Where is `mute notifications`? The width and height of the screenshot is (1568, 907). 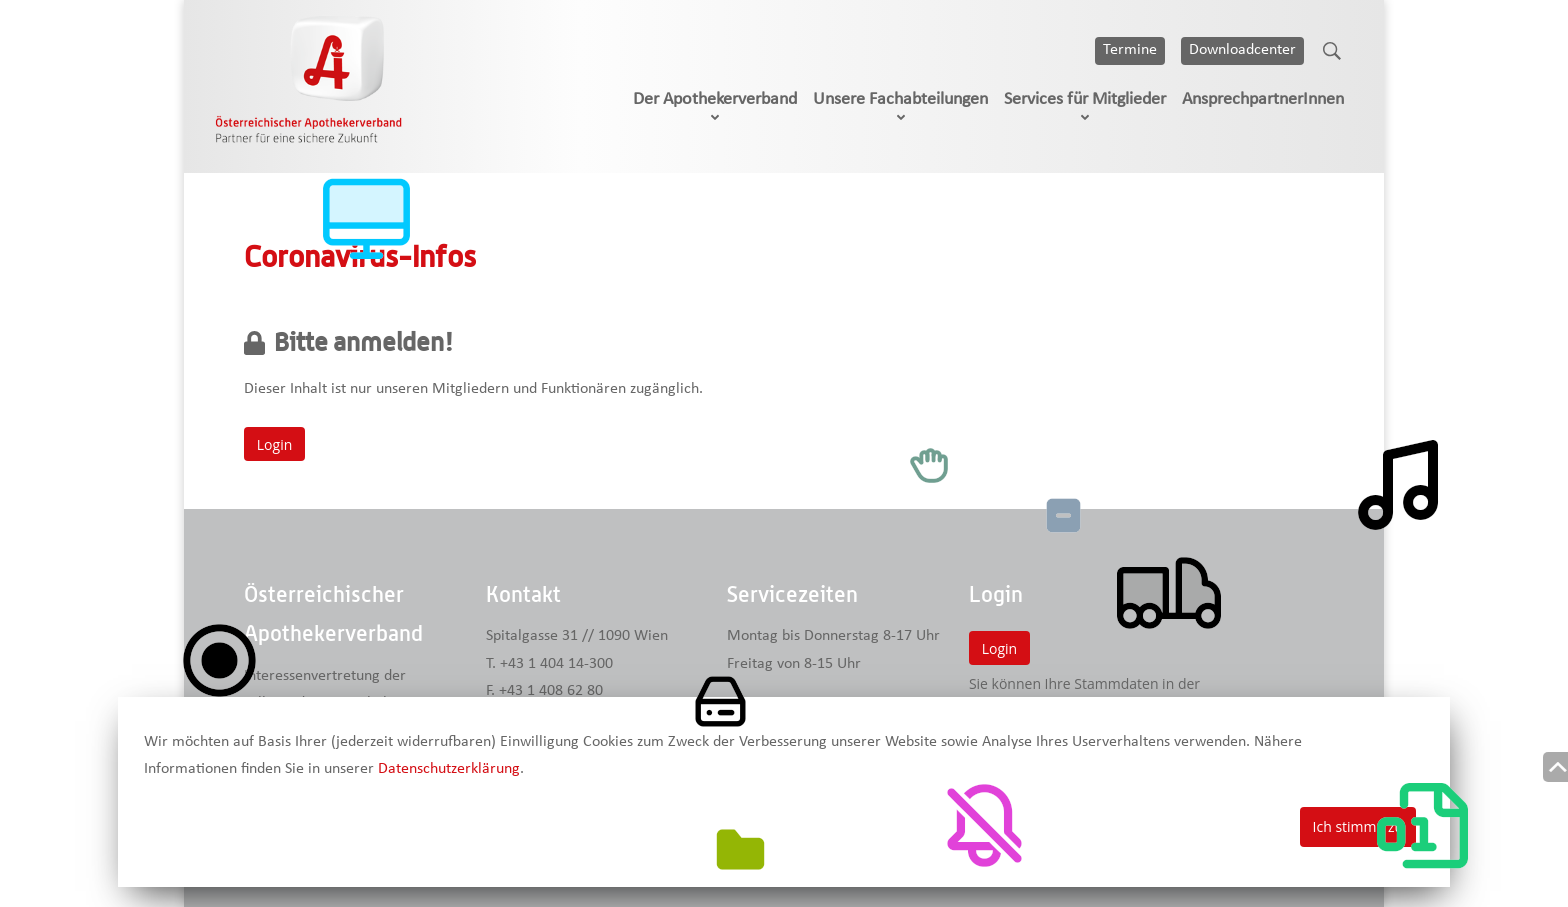
mute notifications is located at coordinates (984, 825).